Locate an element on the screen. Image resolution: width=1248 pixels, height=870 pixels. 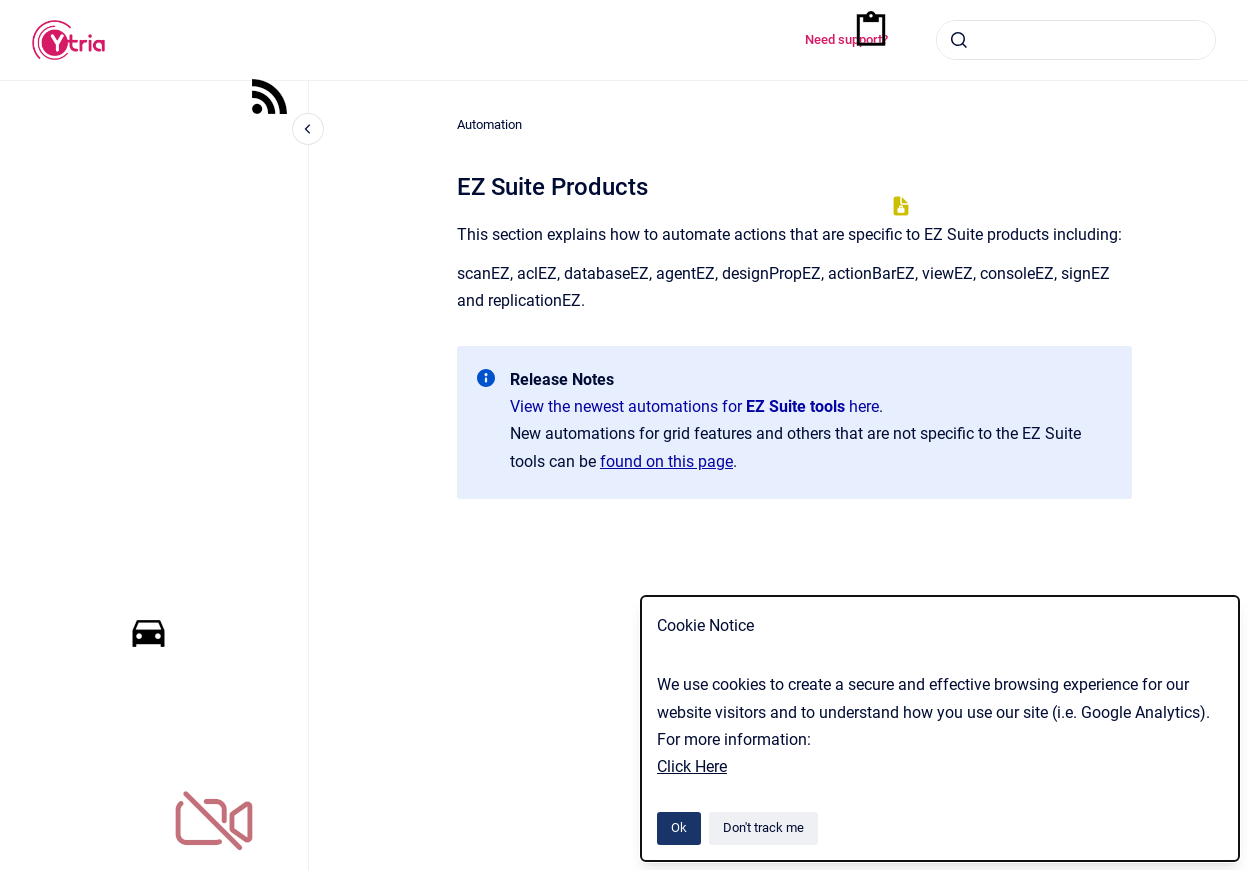
paste content from clipboard is located at coordinates (871, 30).